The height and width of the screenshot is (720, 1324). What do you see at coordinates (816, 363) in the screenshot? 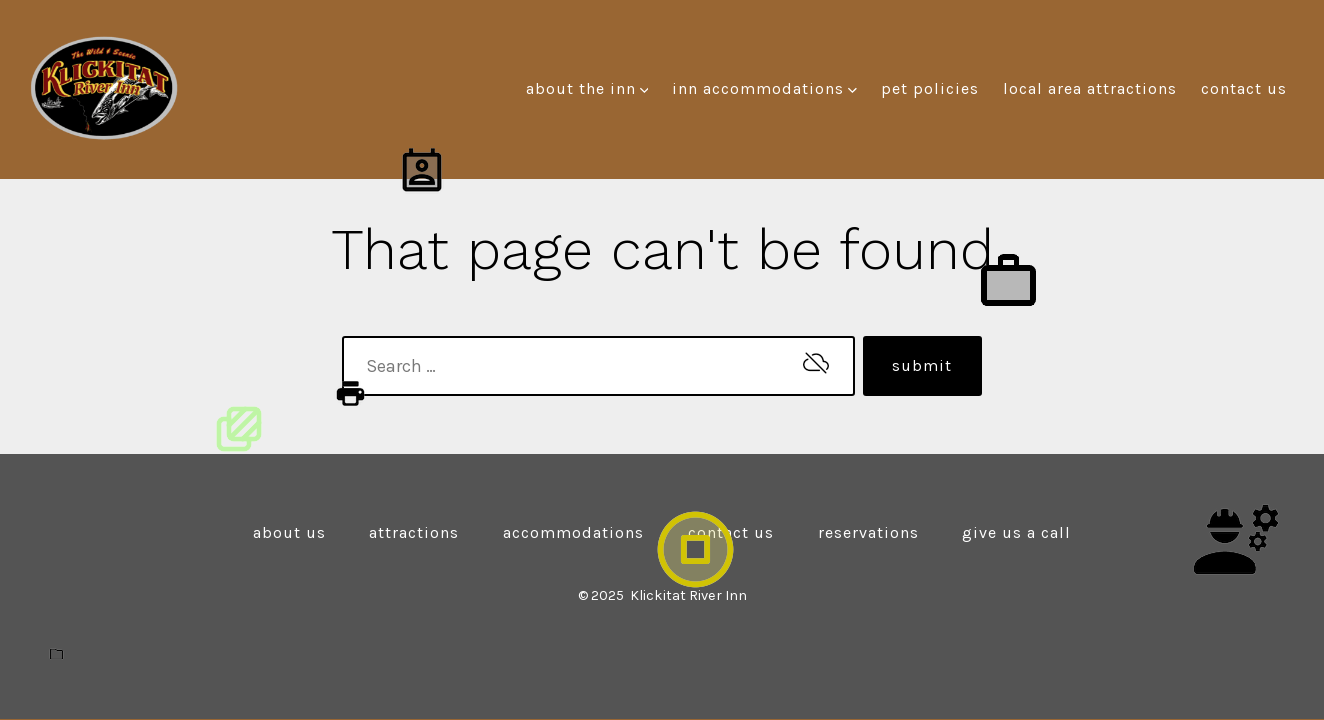
I see `indicates cloud storage is unavailable` at bounding box center [816, 363].